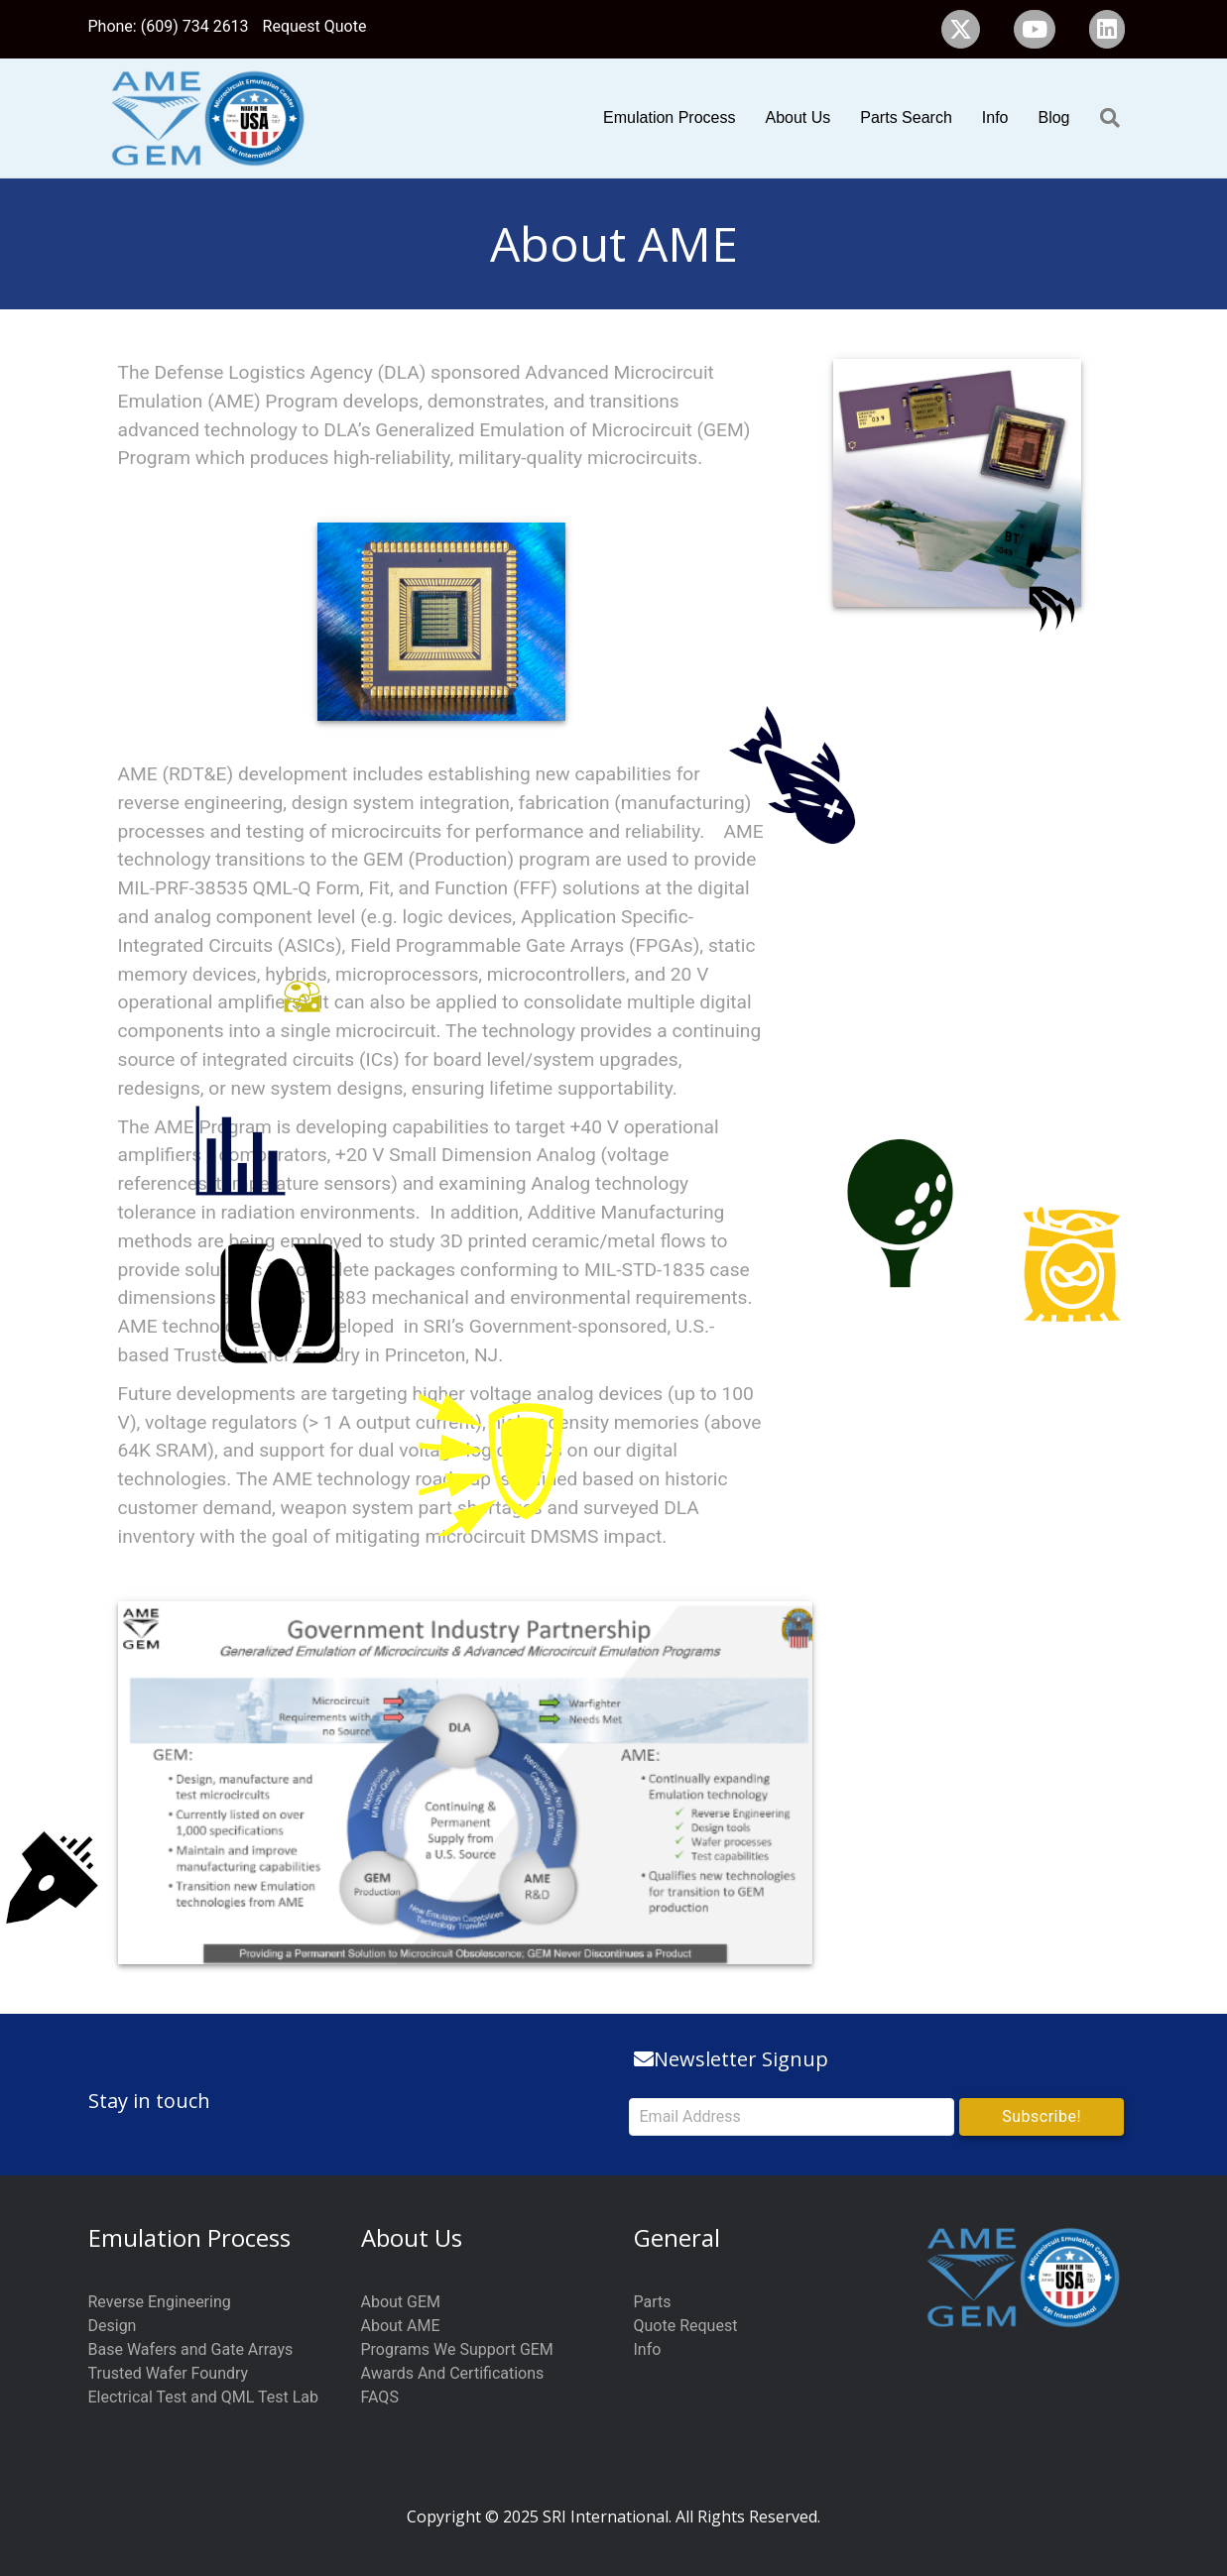 The height and width of the screenshot is (2576, 1227). What do you see at coordinates (792, 774) in the screenshot?
I see `indicates a food item or meal in a cooking game` at bounding box center [792, 774].